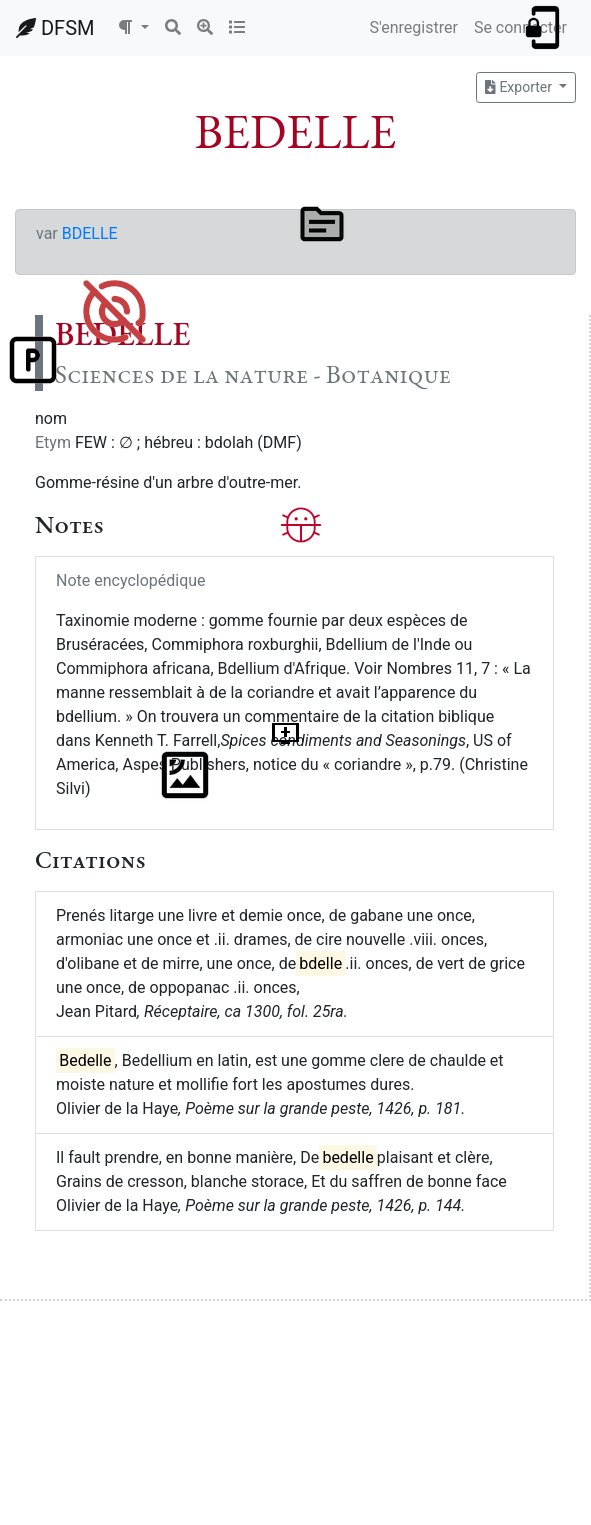 Image resolution: width=591 pixels, height=1525 pixels. Describe the element at coordinates (285, 733) in the screenshot. I see `add current video to watch queue` at that location.